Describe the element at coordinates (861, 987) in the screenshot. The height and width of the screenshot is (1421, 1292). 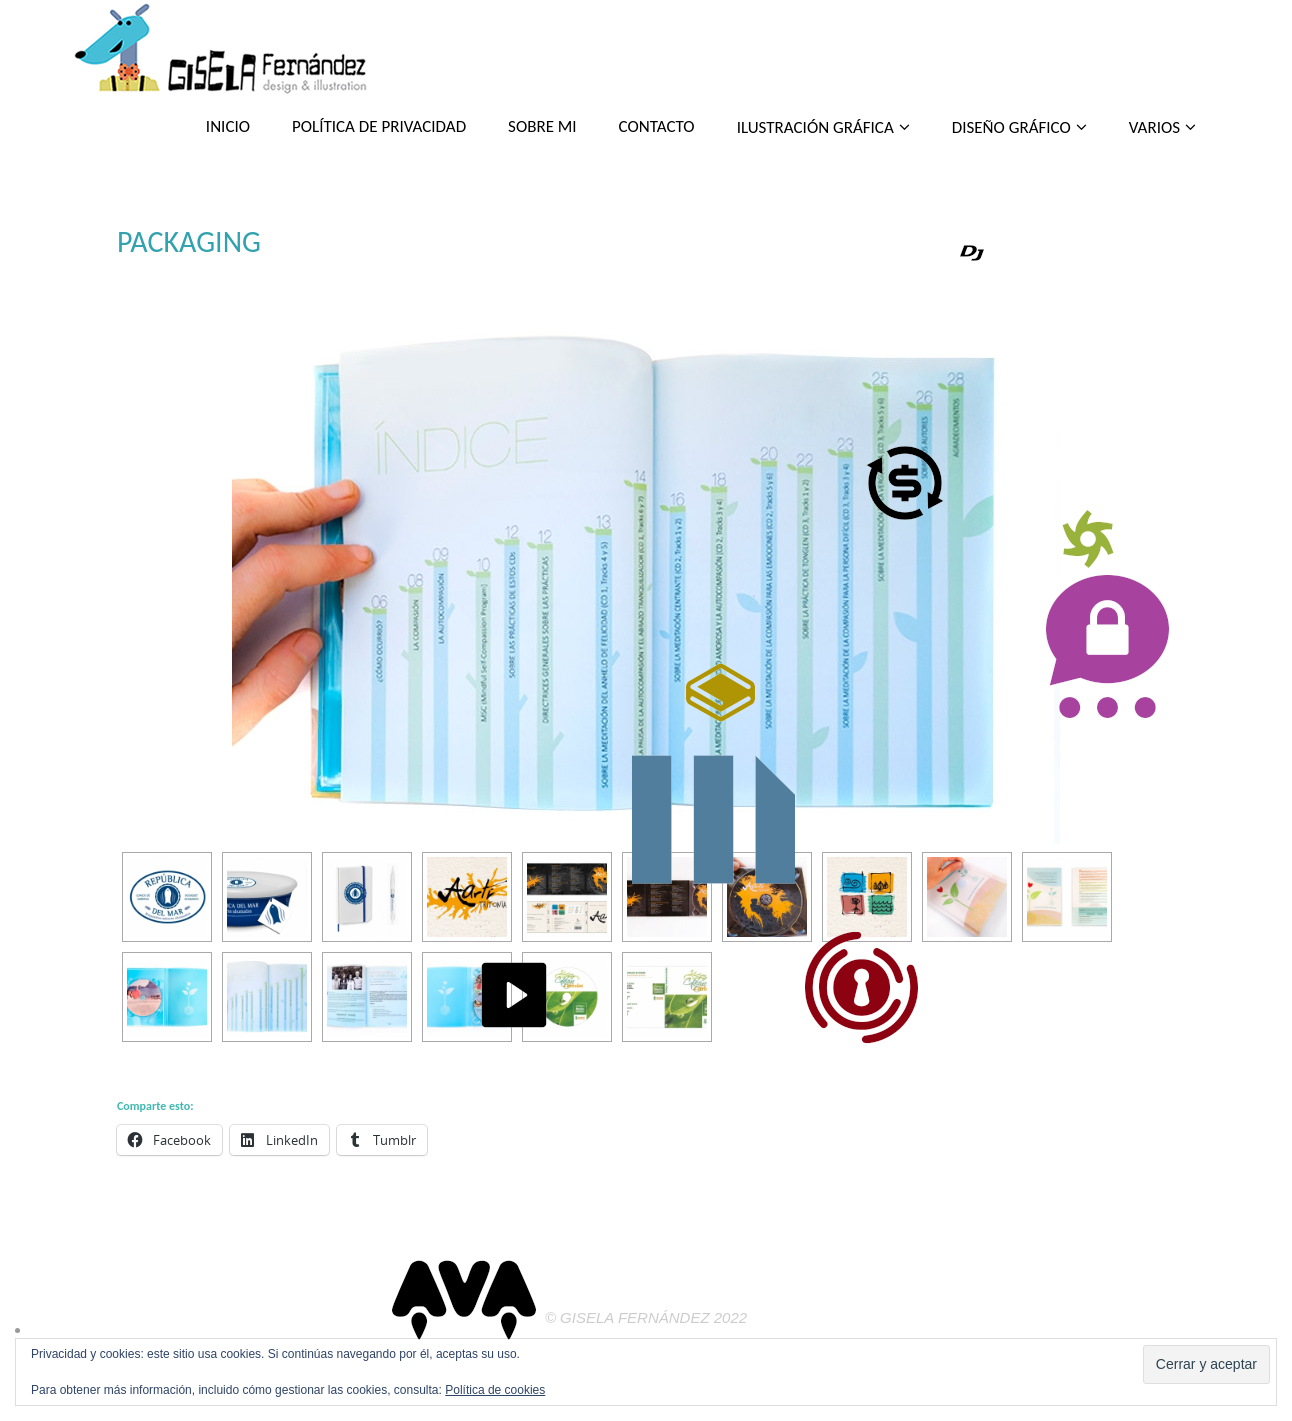
I see `open authelia authentication settings` at that location.